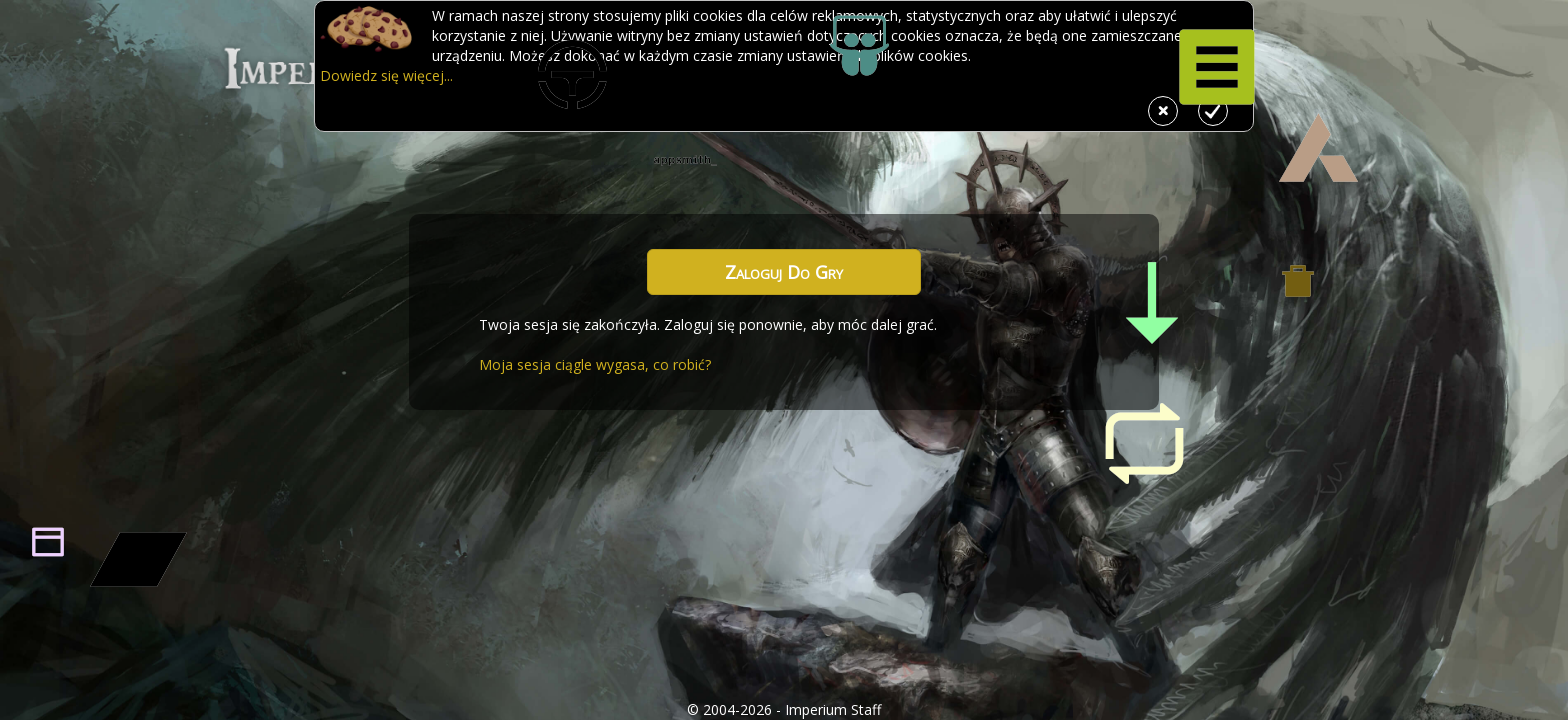 The width and height of the screenshot is (1568, 720). I want to click on switch to horizontal layout view, so click(1217, 67).